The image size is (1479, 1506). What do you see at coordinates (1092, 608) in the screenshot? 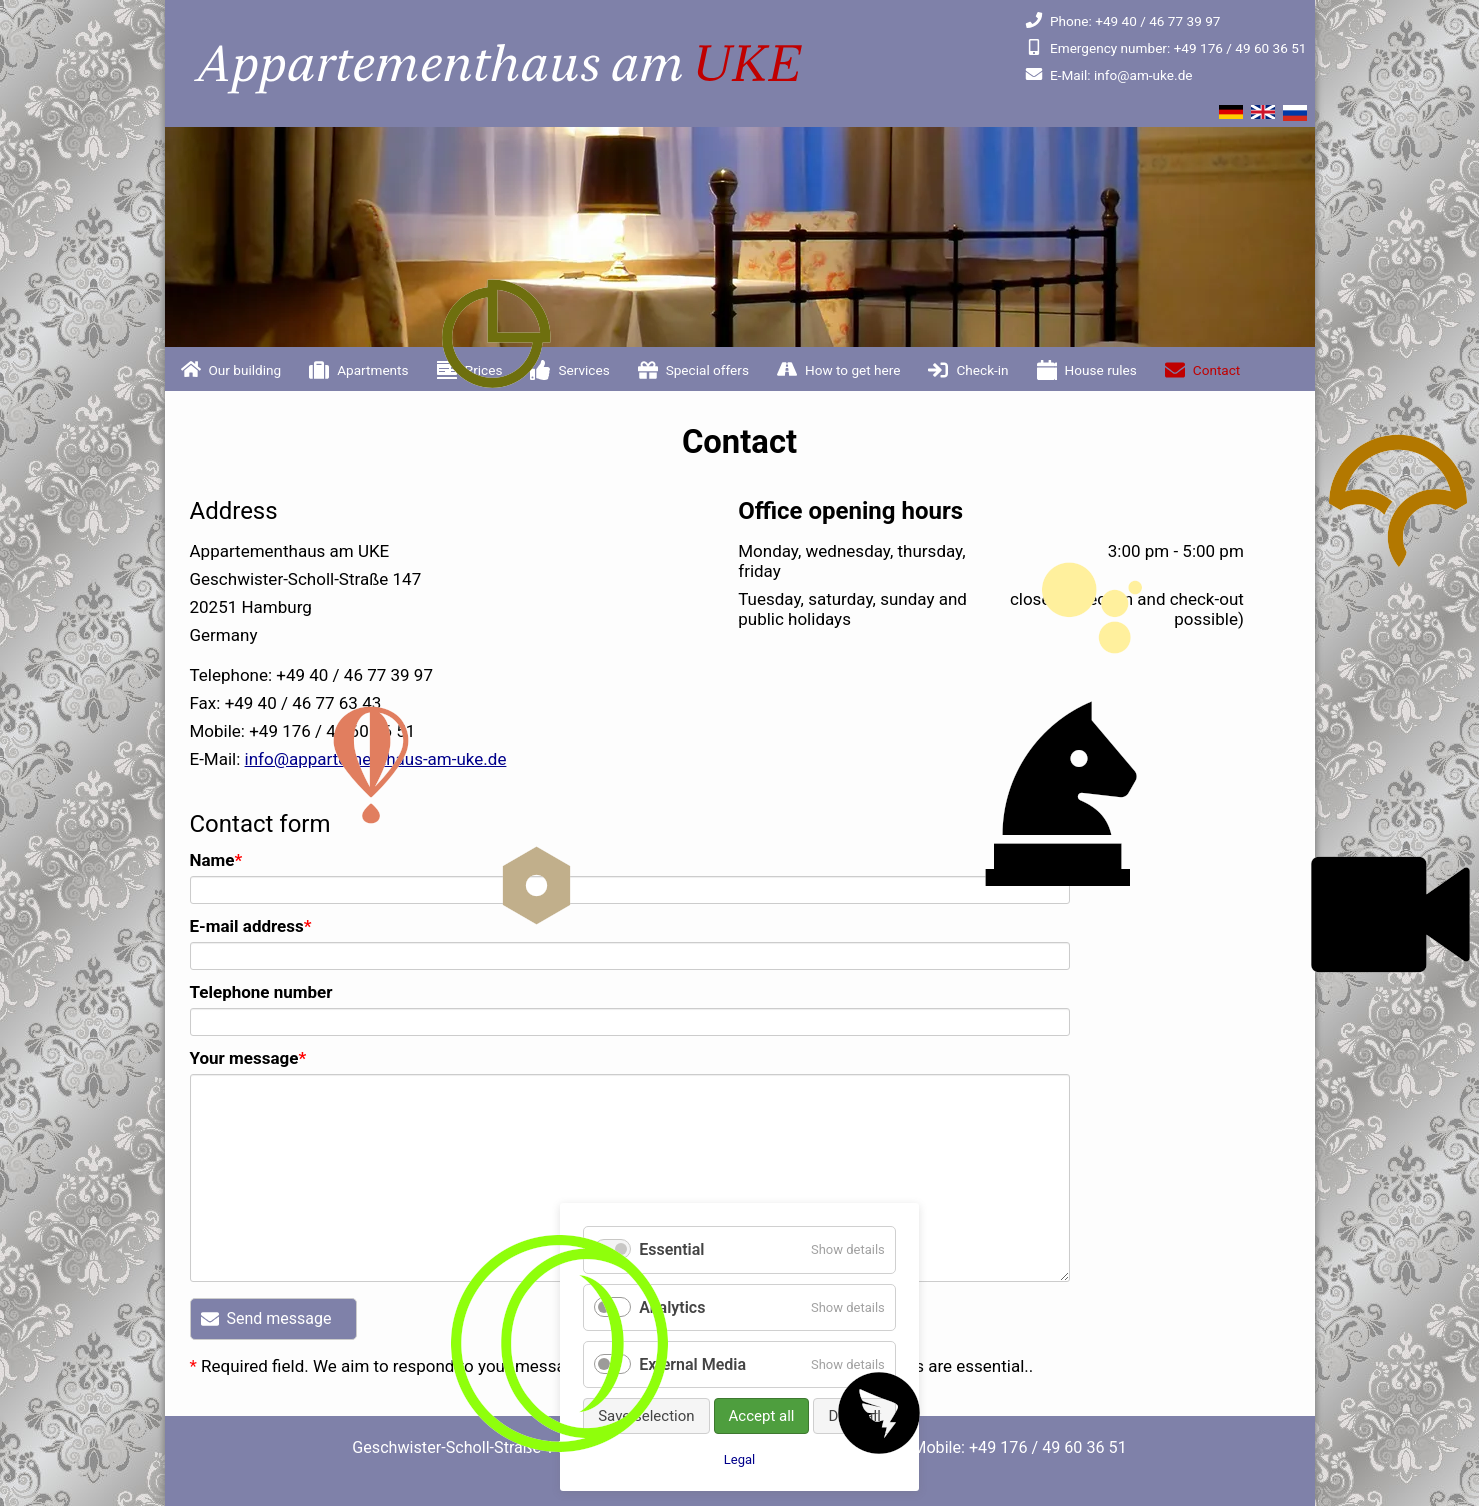
I see `open google assistant` at bounding box center [1092, 608].